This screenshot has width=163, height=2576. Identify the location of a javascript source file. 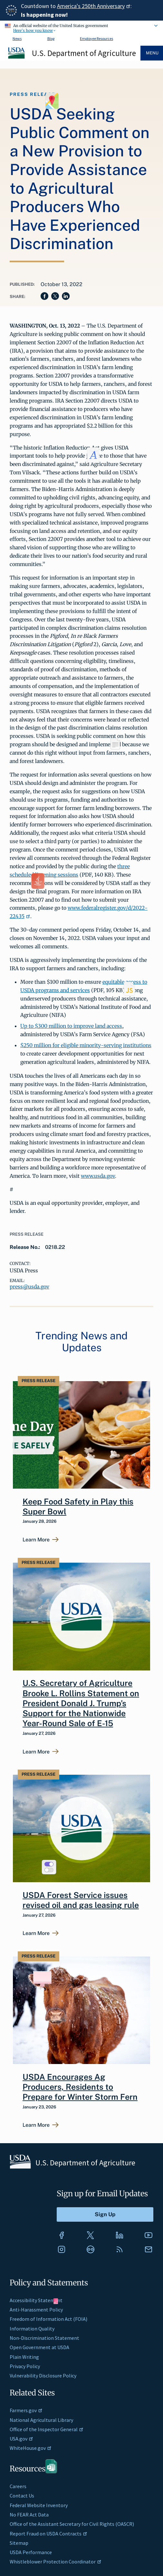
(129, 989).